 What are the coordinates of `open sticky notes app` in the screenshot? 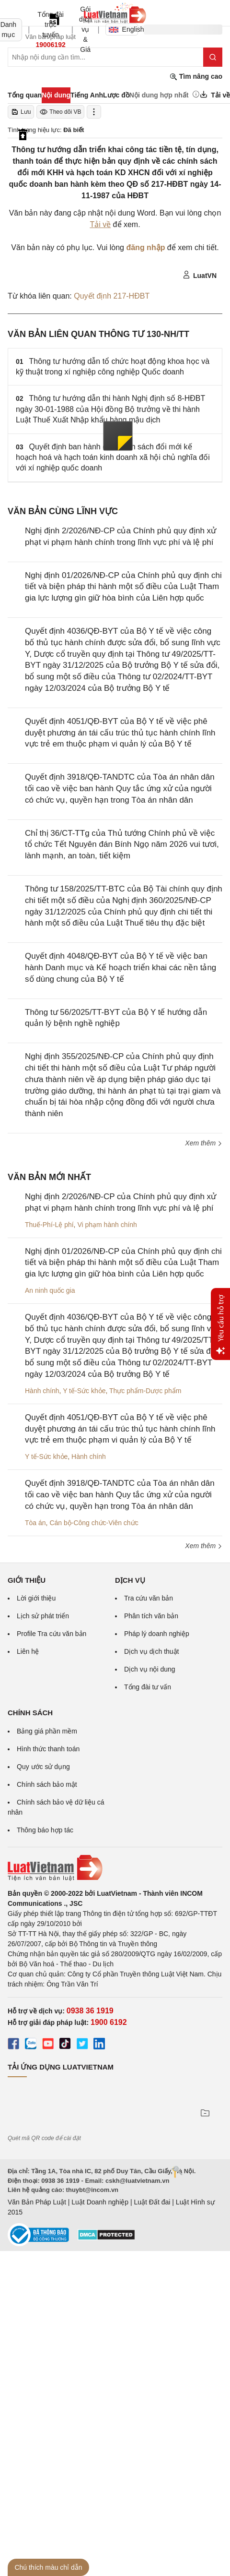 It's located at (118, 436).